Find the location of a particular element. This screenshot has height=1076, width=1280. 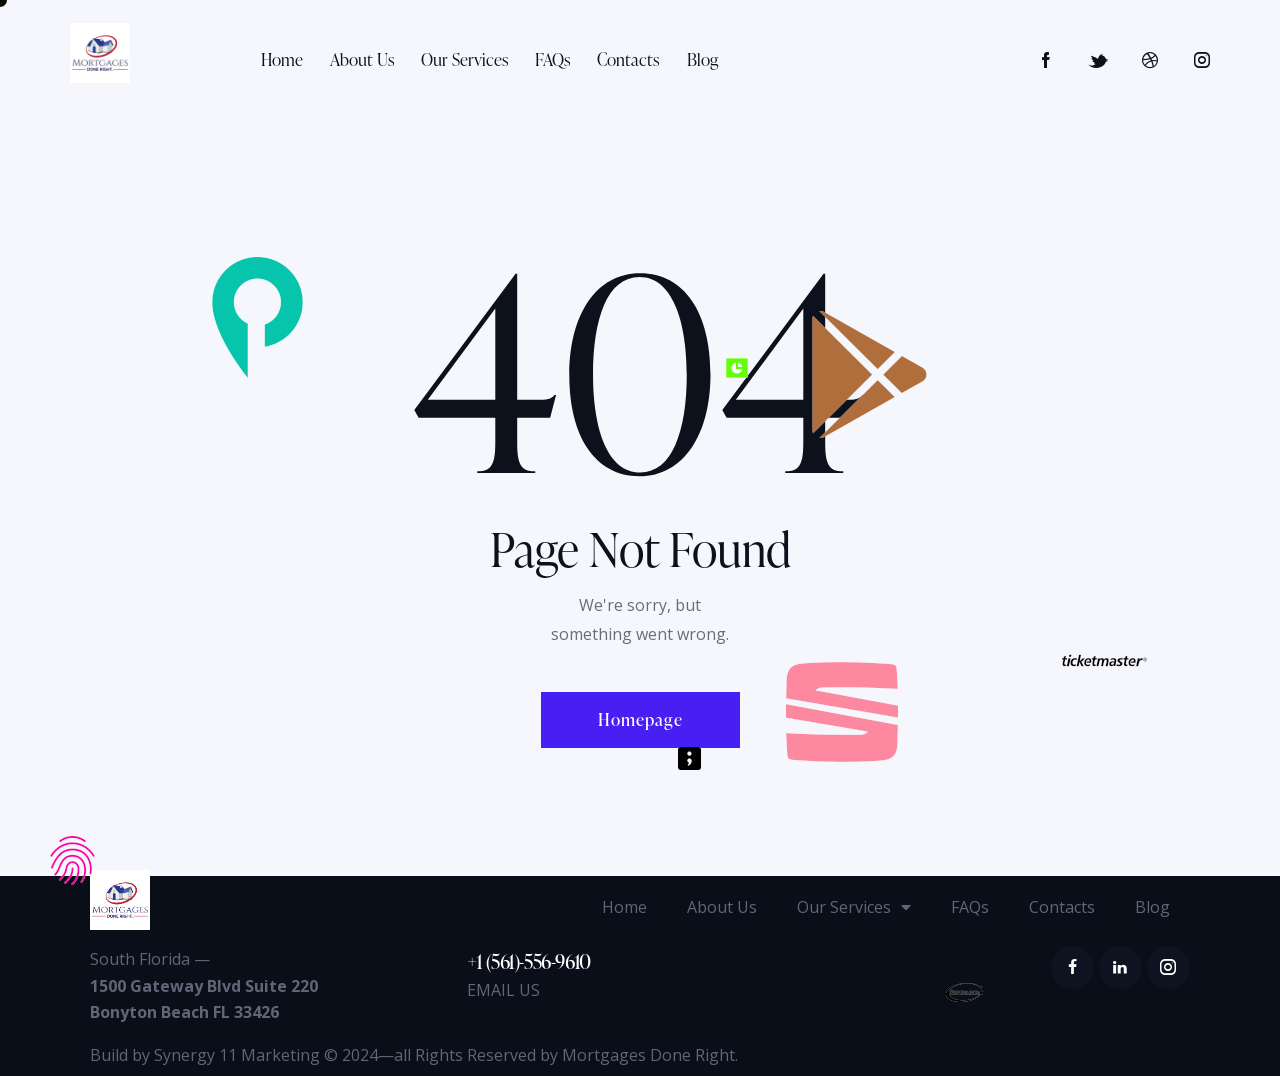

view business analytics dashboard is located at coordinates (737, 368).